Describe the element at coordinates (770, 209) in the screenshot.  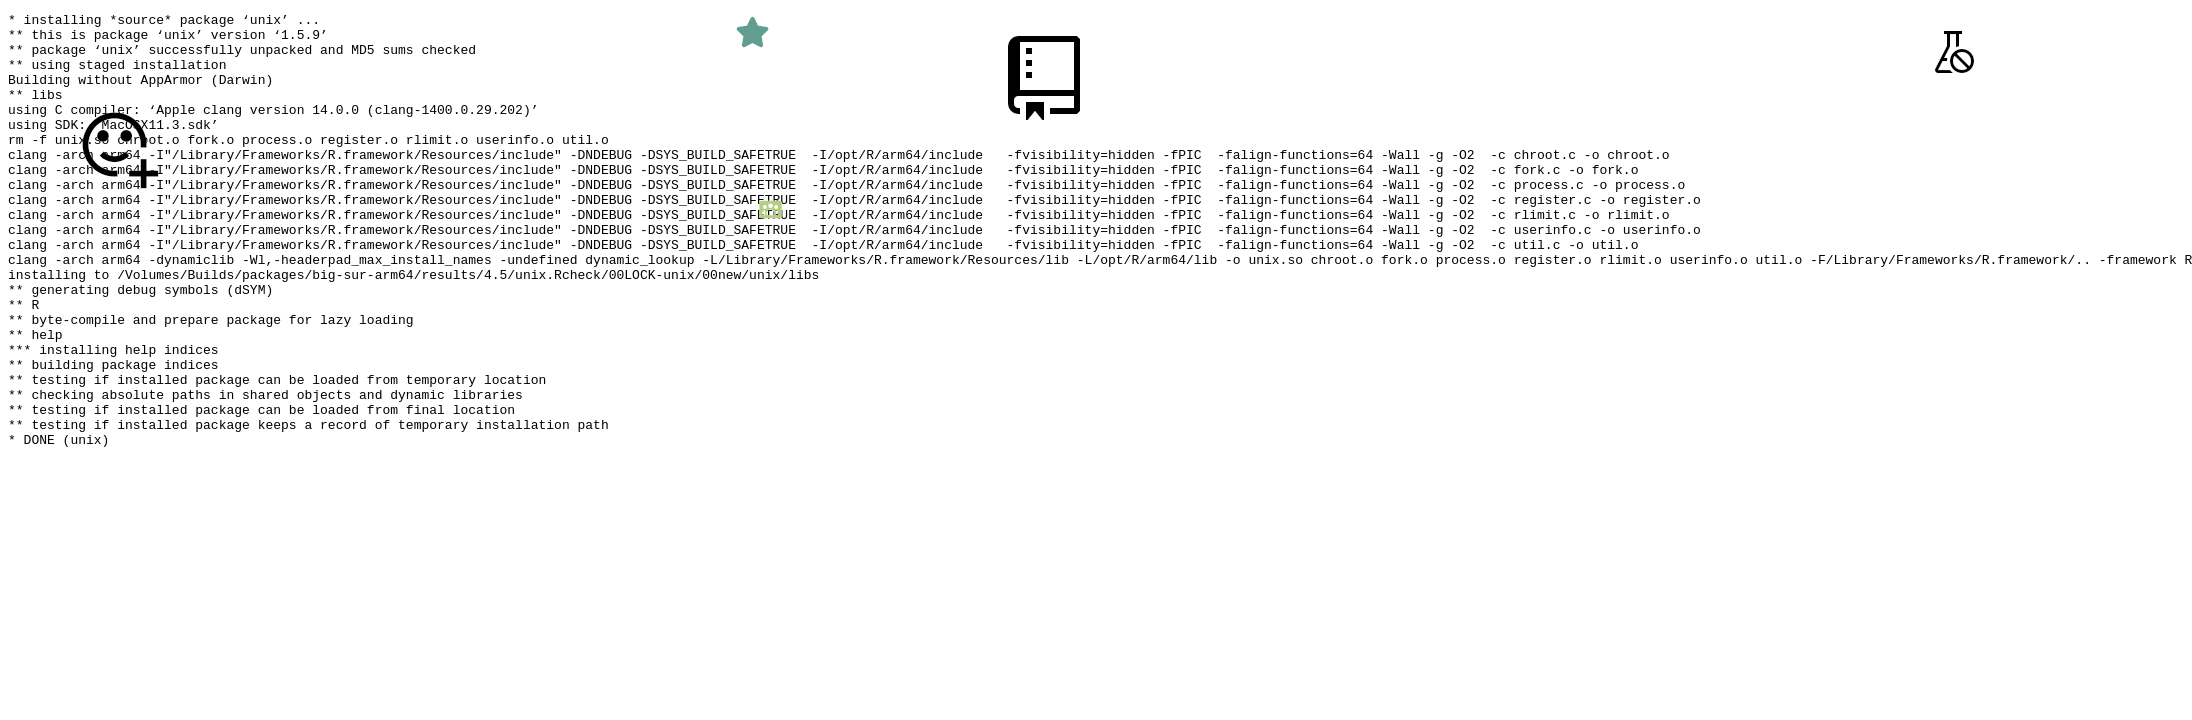
I see `view team or group members` at that location.